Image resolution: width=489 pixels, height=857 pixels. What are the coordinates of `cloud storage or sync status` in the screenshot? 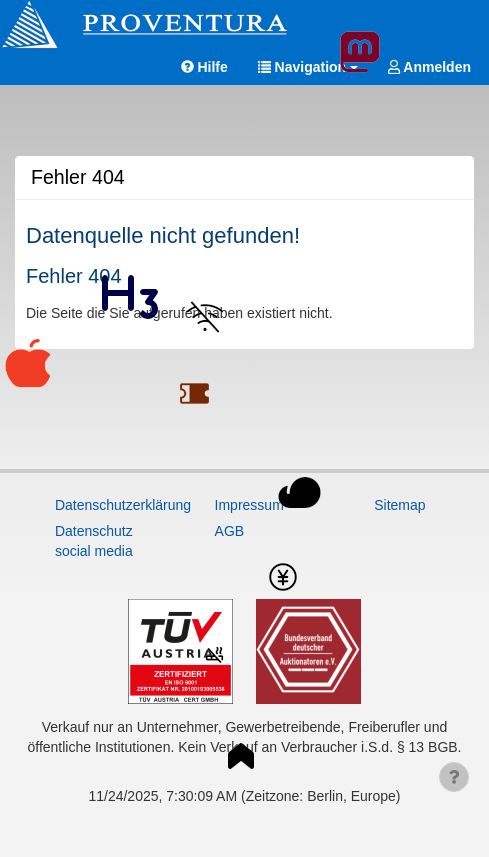 It's located at (299, 492).